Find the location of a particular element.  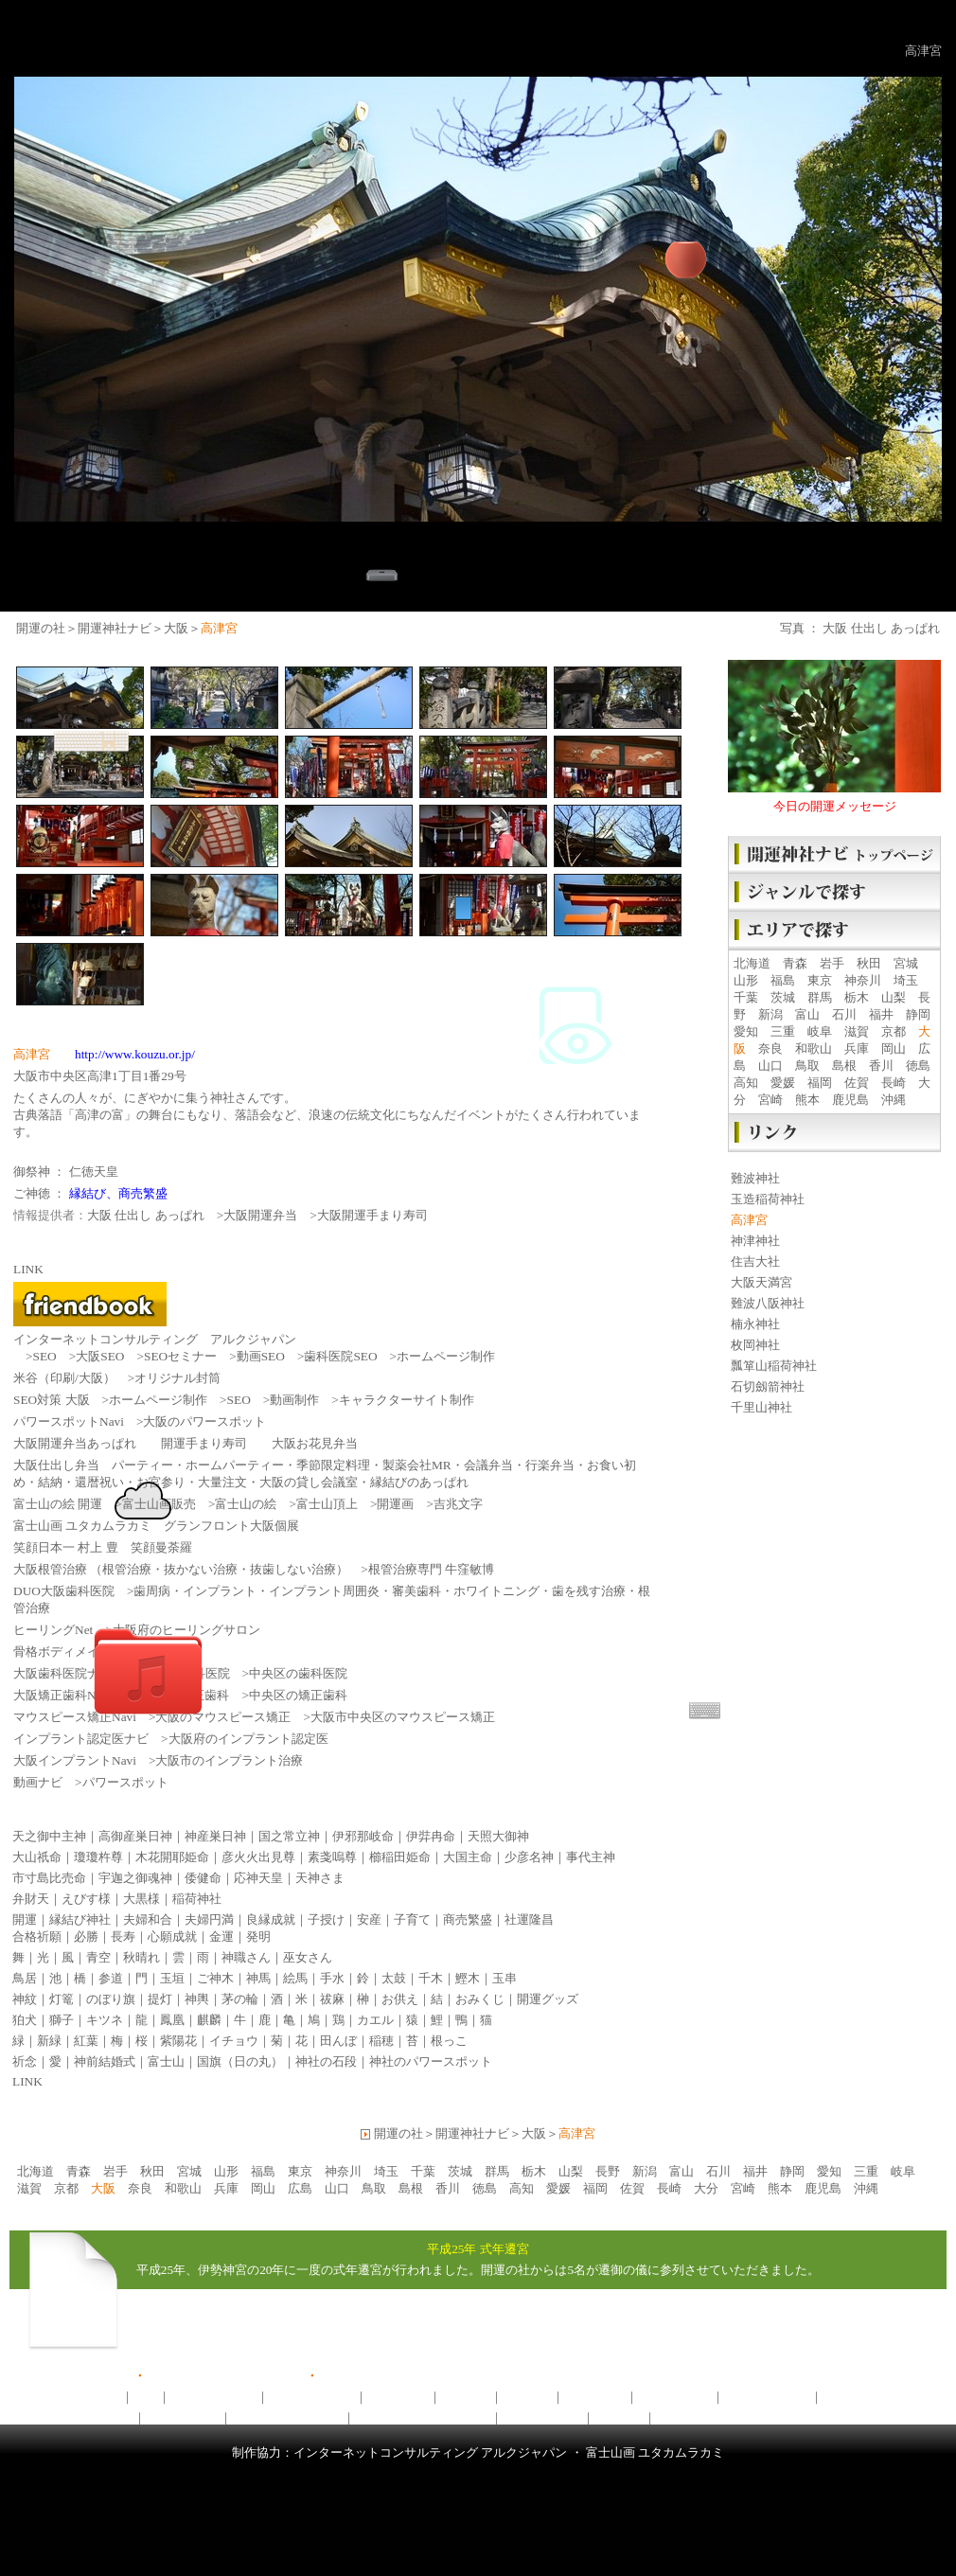

open your music files folder is located at coordinates (148, 1671).